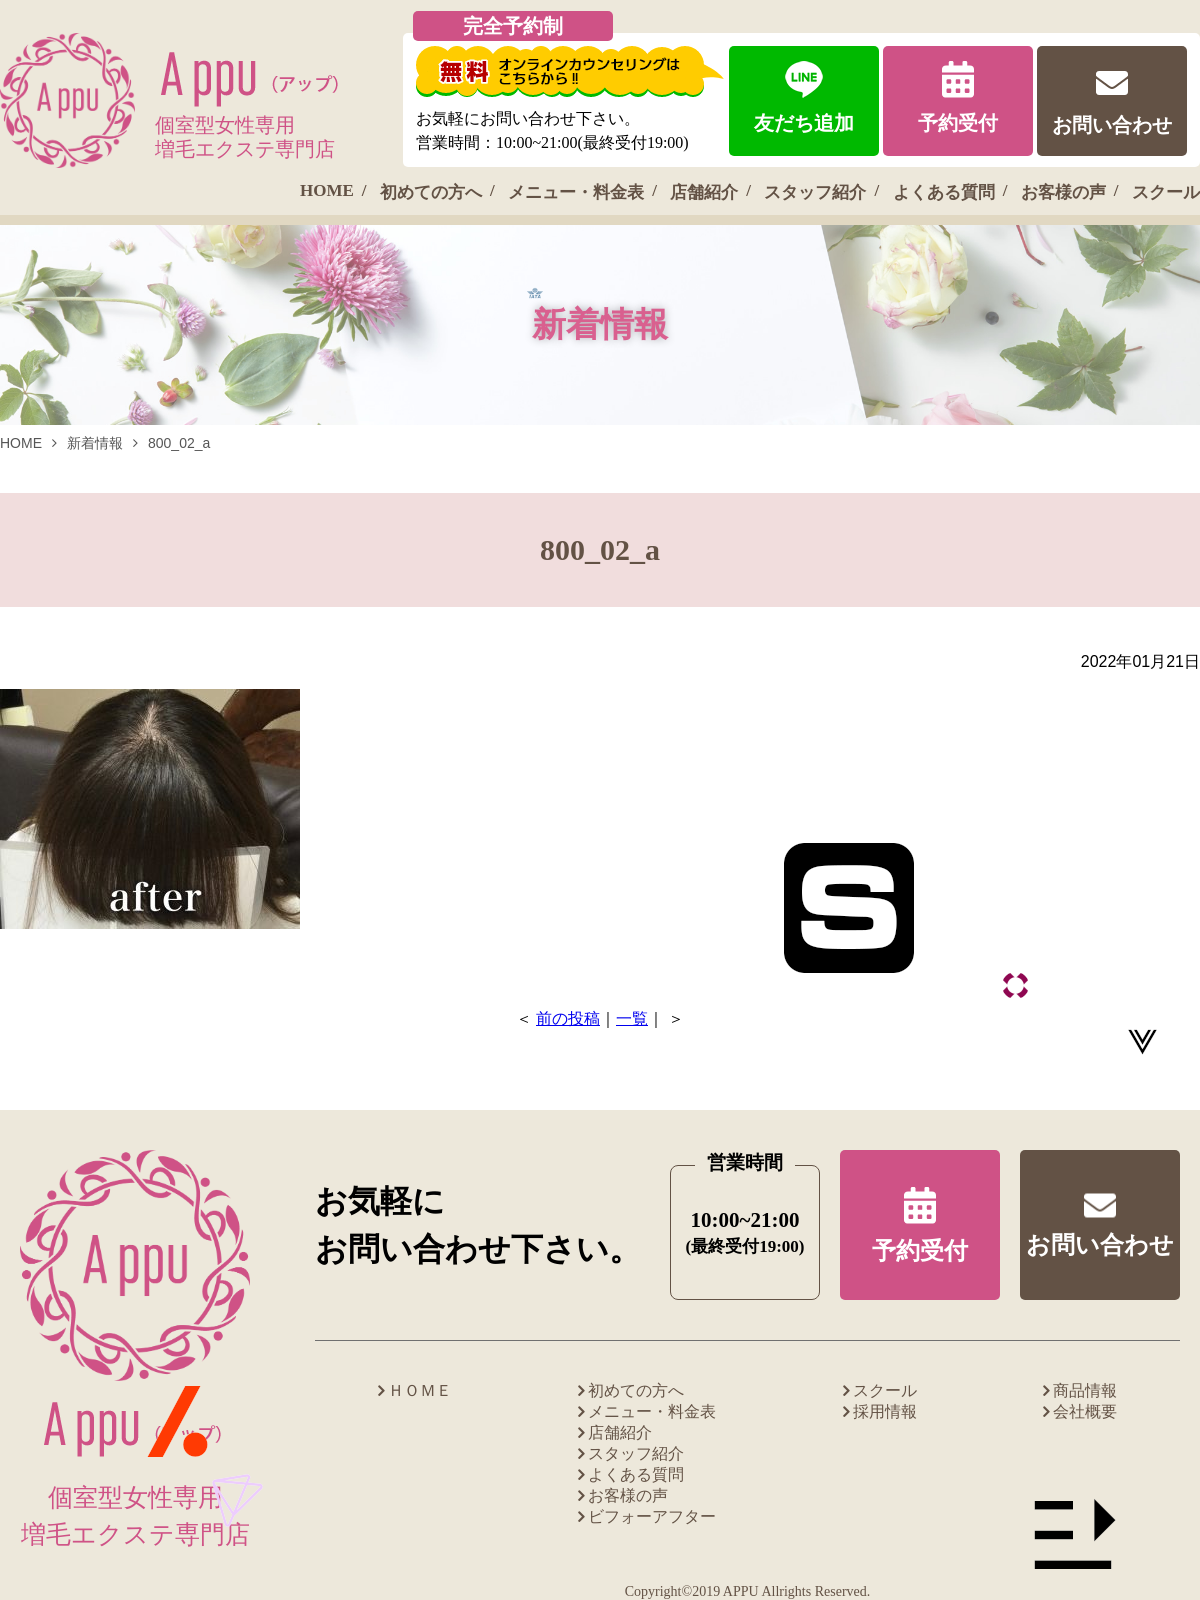  Describe the element at coordinates (849, 908) in the screenshot. I see `open the Simkl app` at that location.